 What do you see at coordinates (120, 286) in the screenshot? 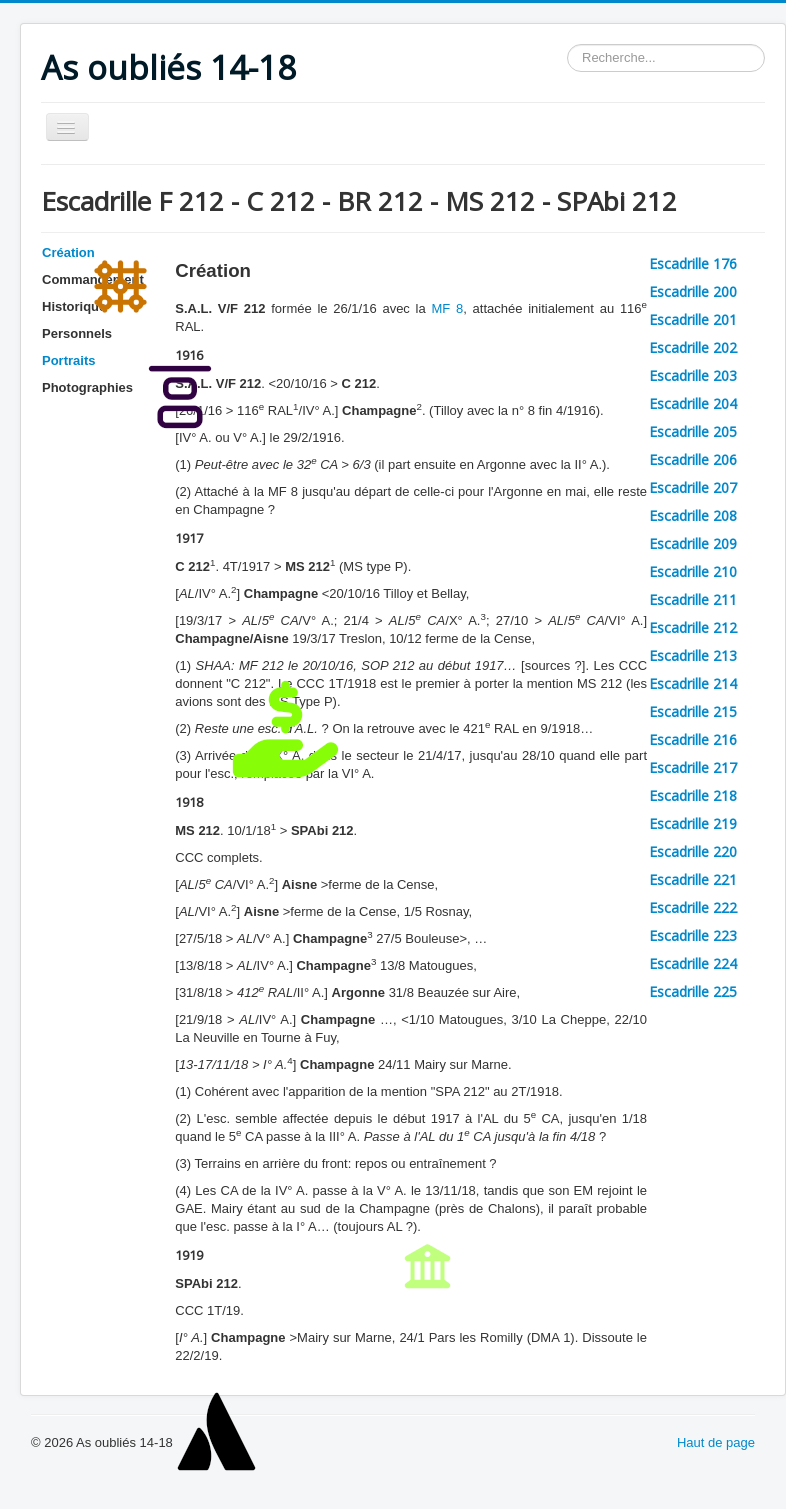
I see `play go board game` at bounding box center [120, 286].